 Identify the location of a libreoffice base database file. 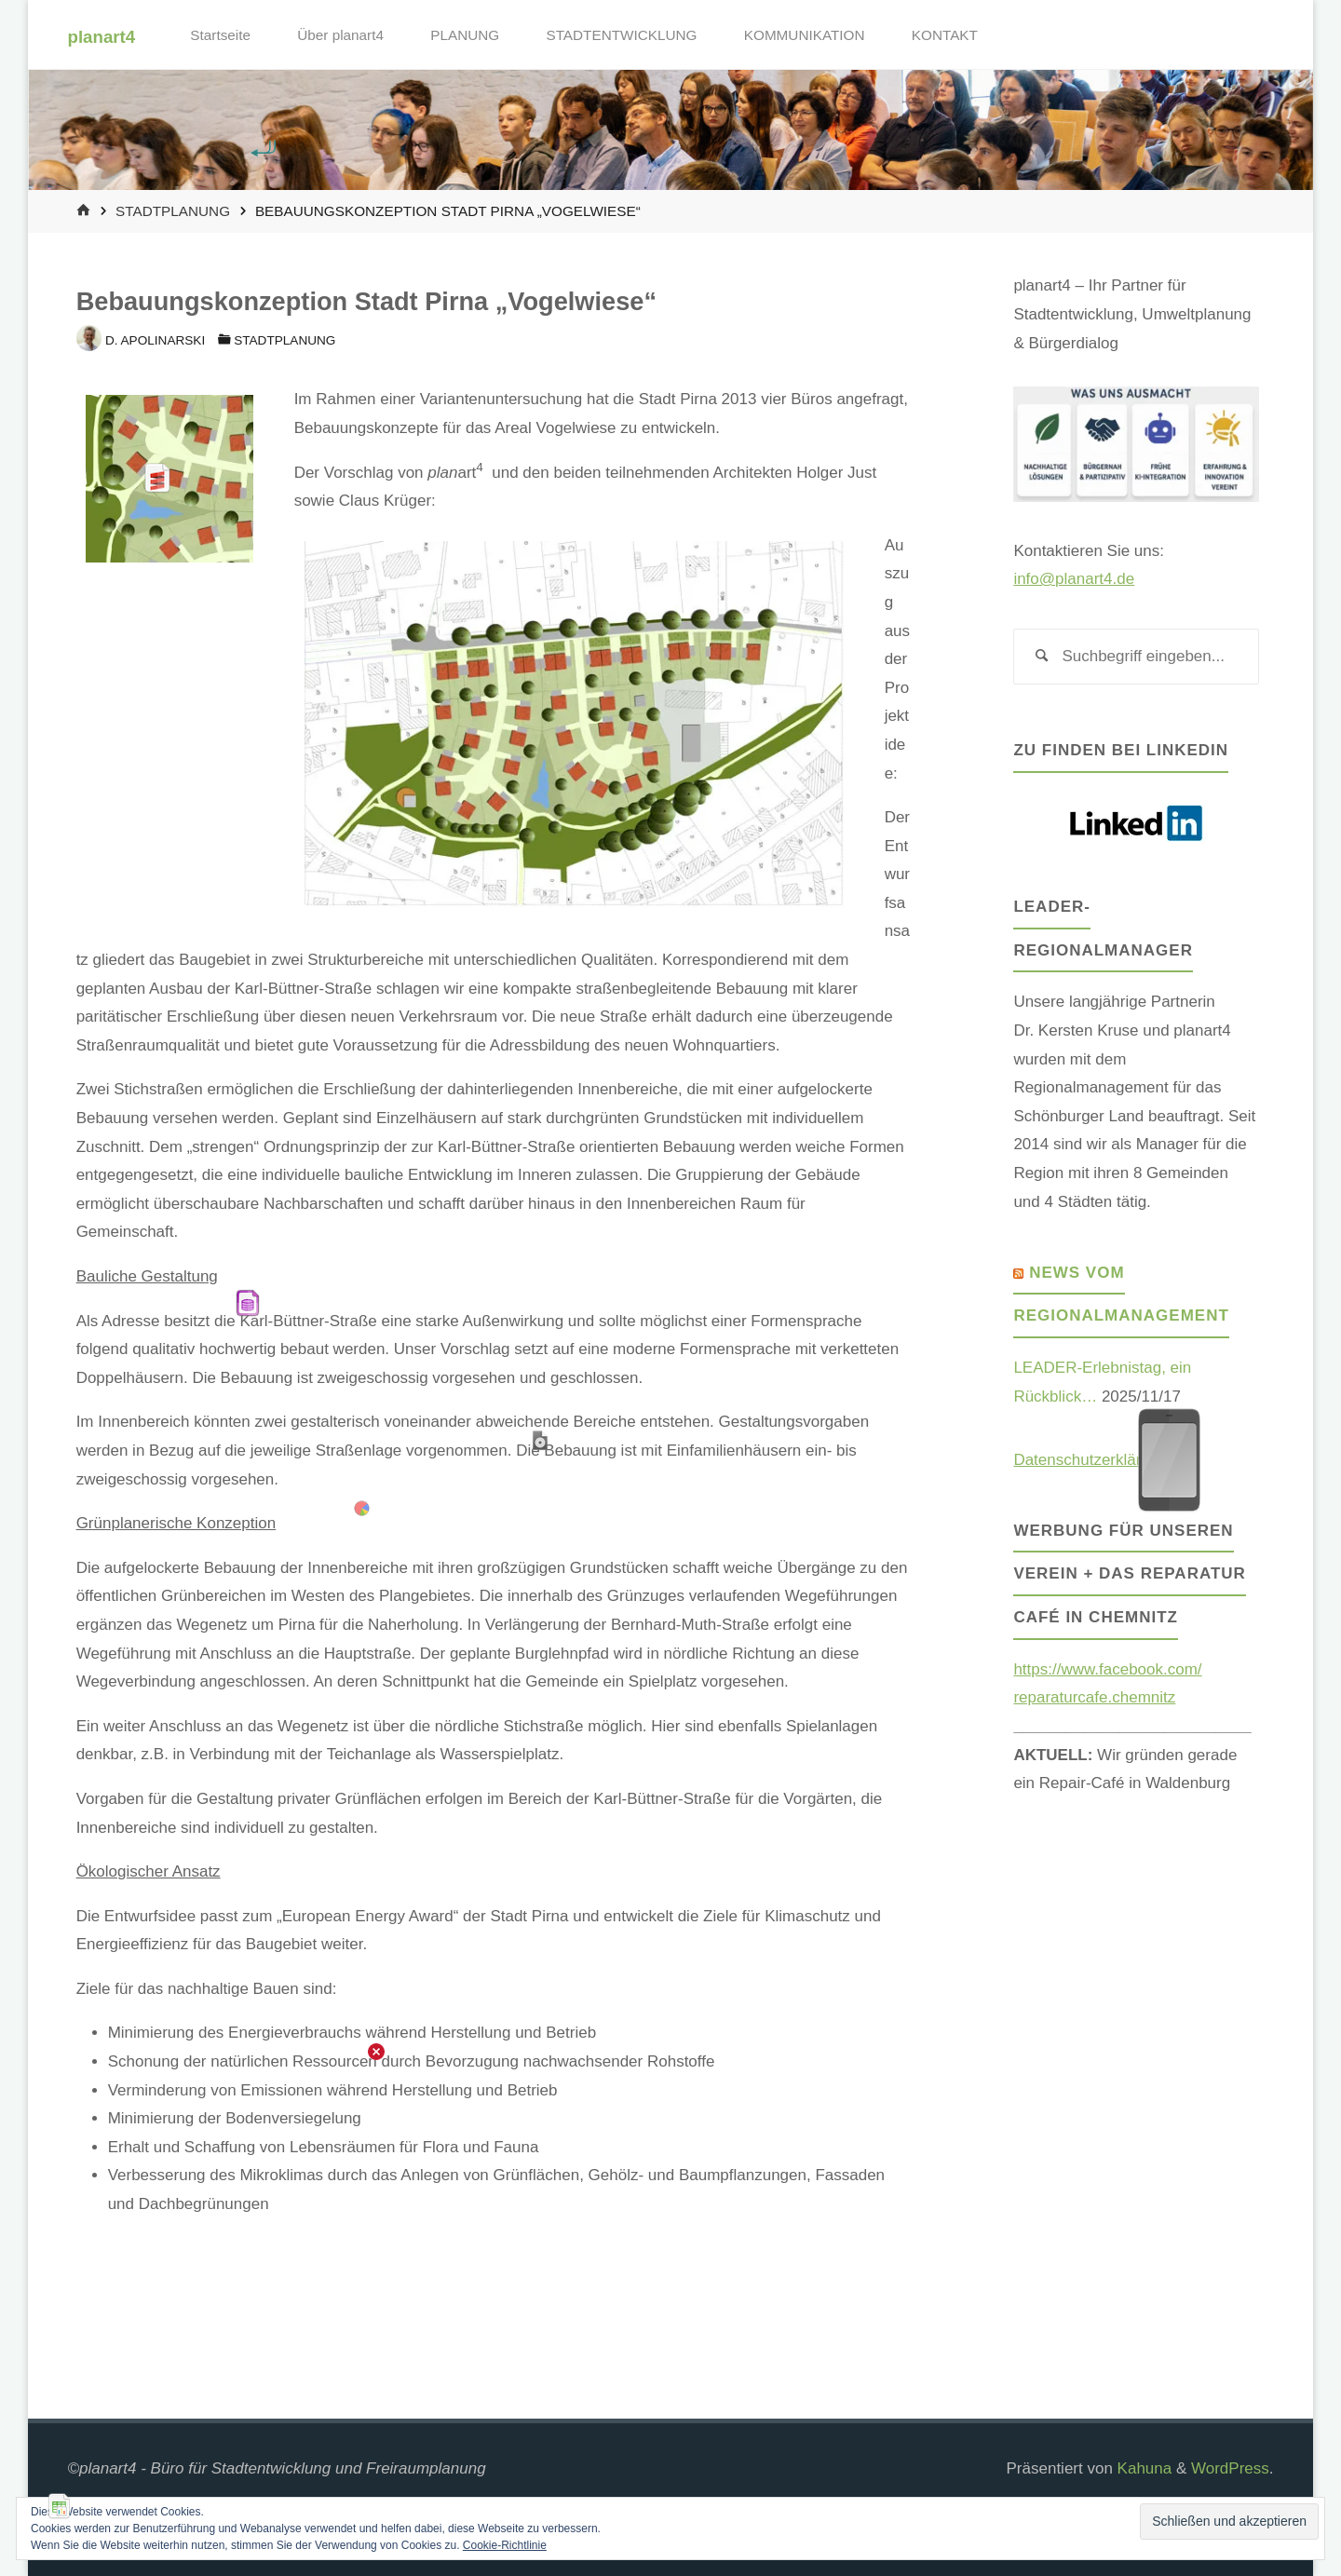
(248, 1303).